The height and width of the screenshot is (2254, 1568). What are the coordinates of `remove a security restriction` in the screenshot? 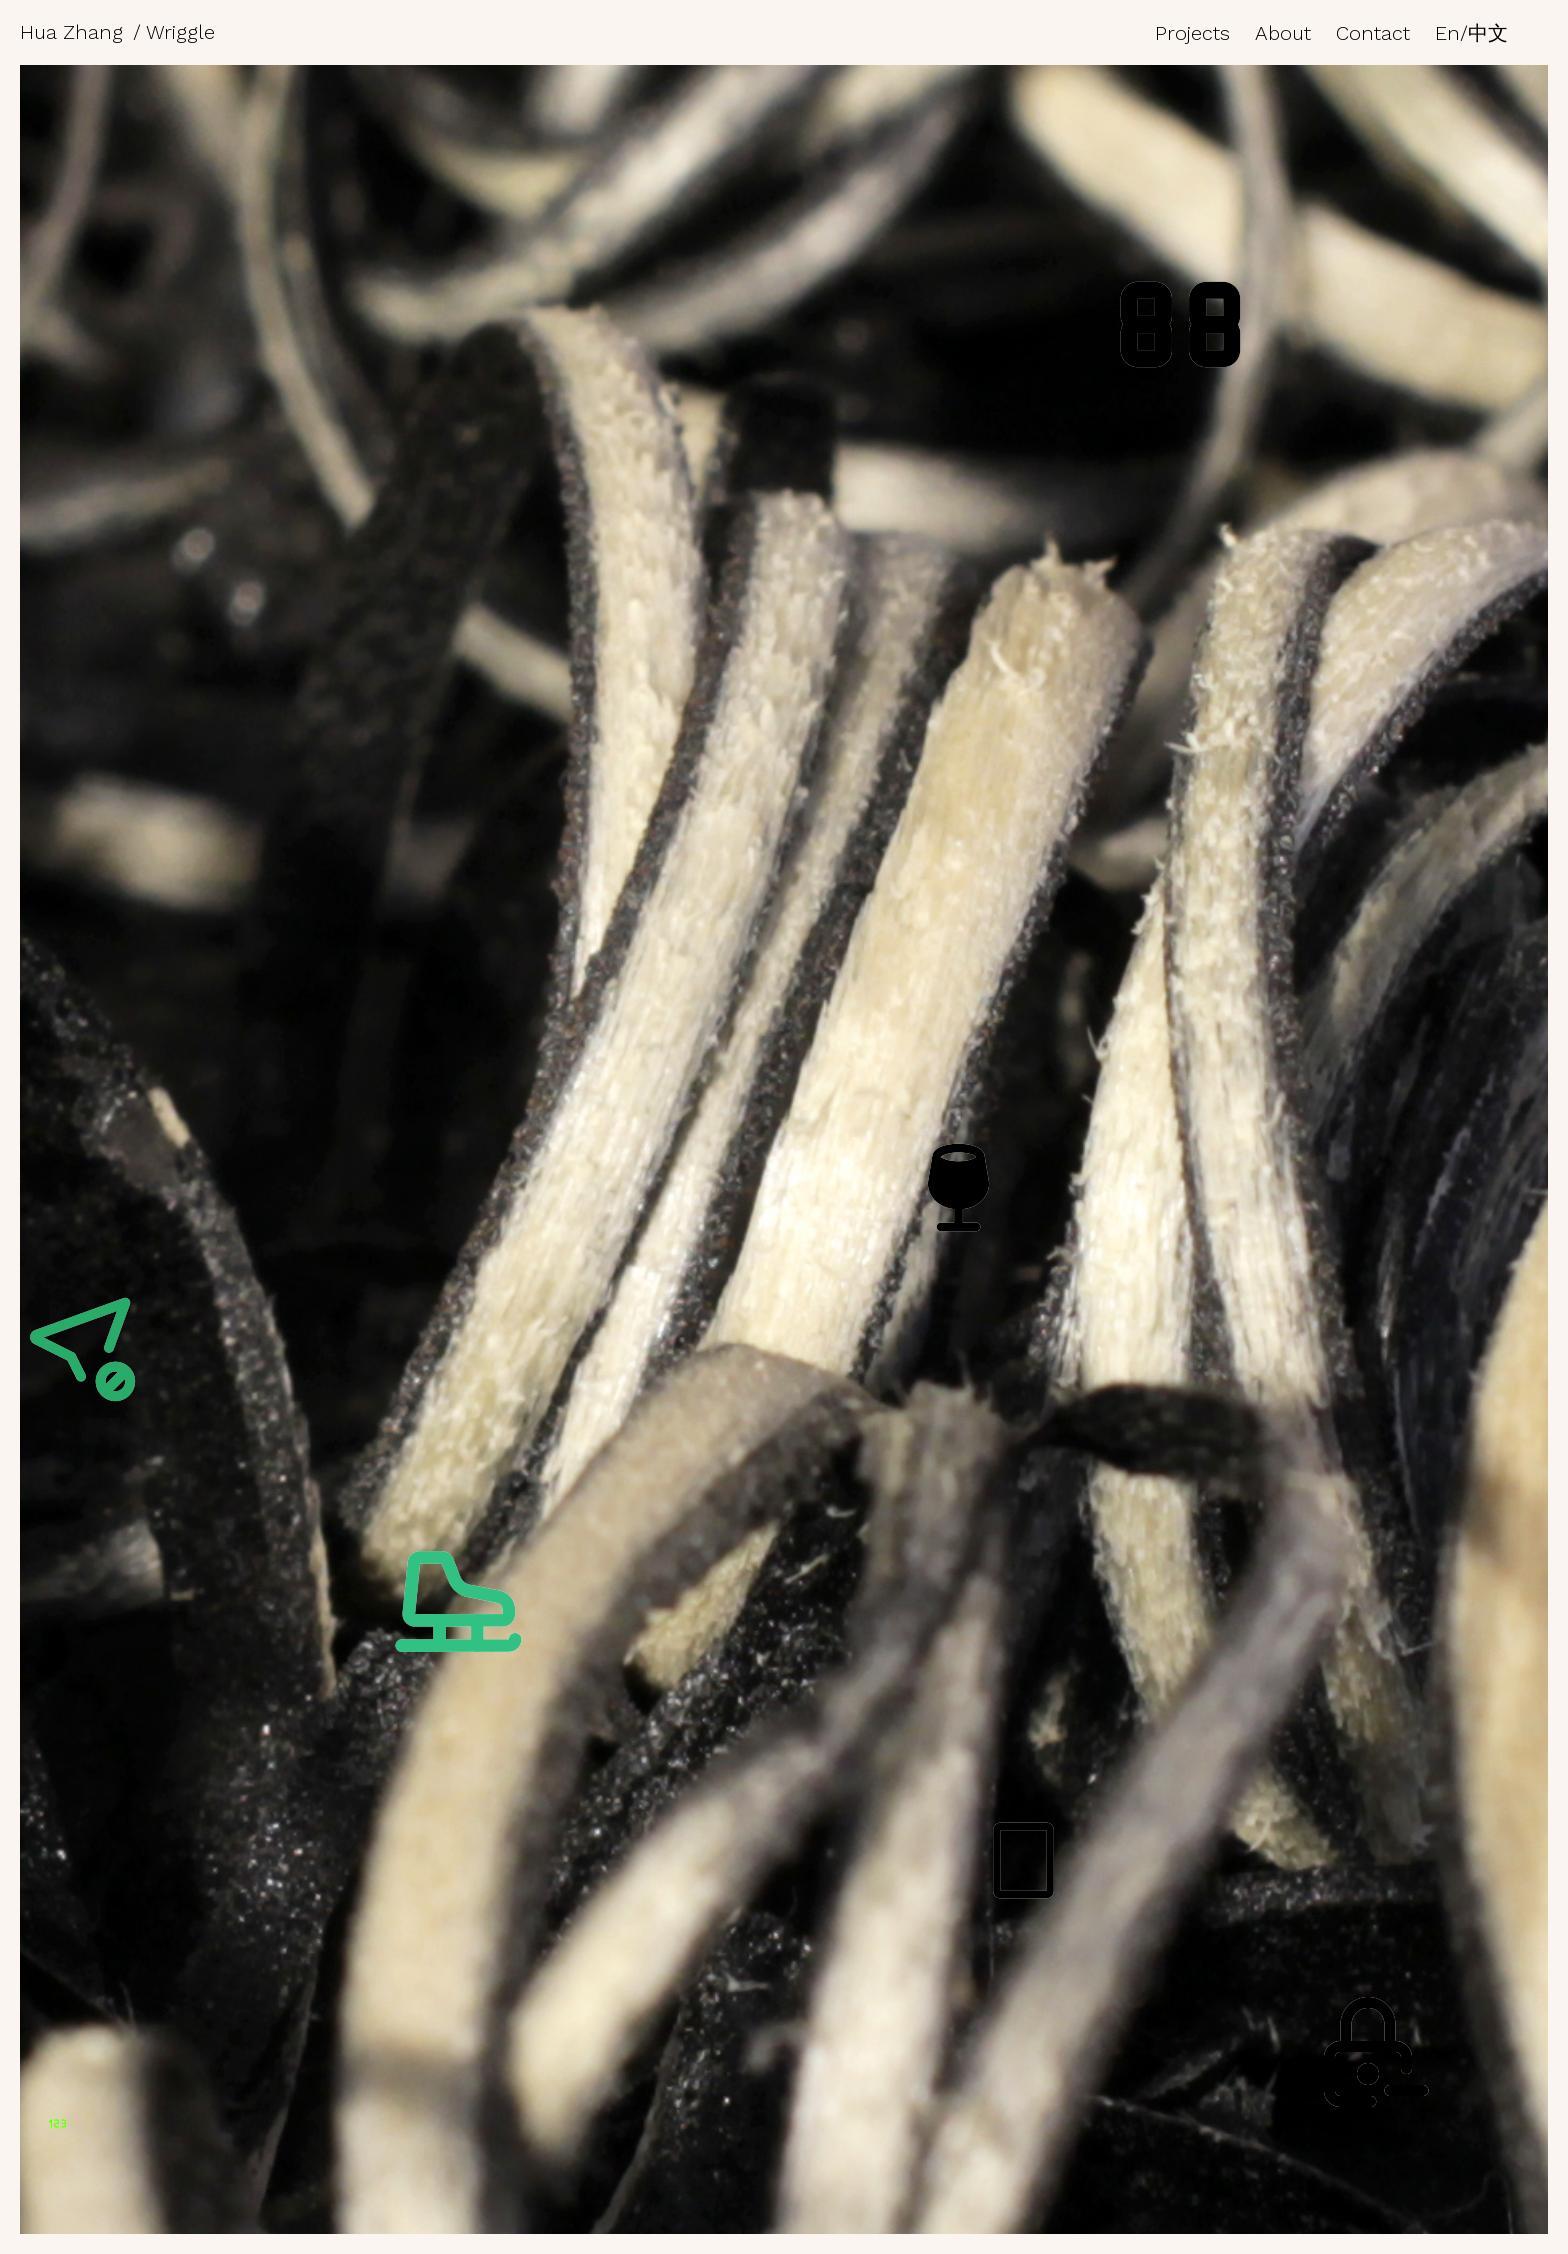 It's located at (1368, 2052).